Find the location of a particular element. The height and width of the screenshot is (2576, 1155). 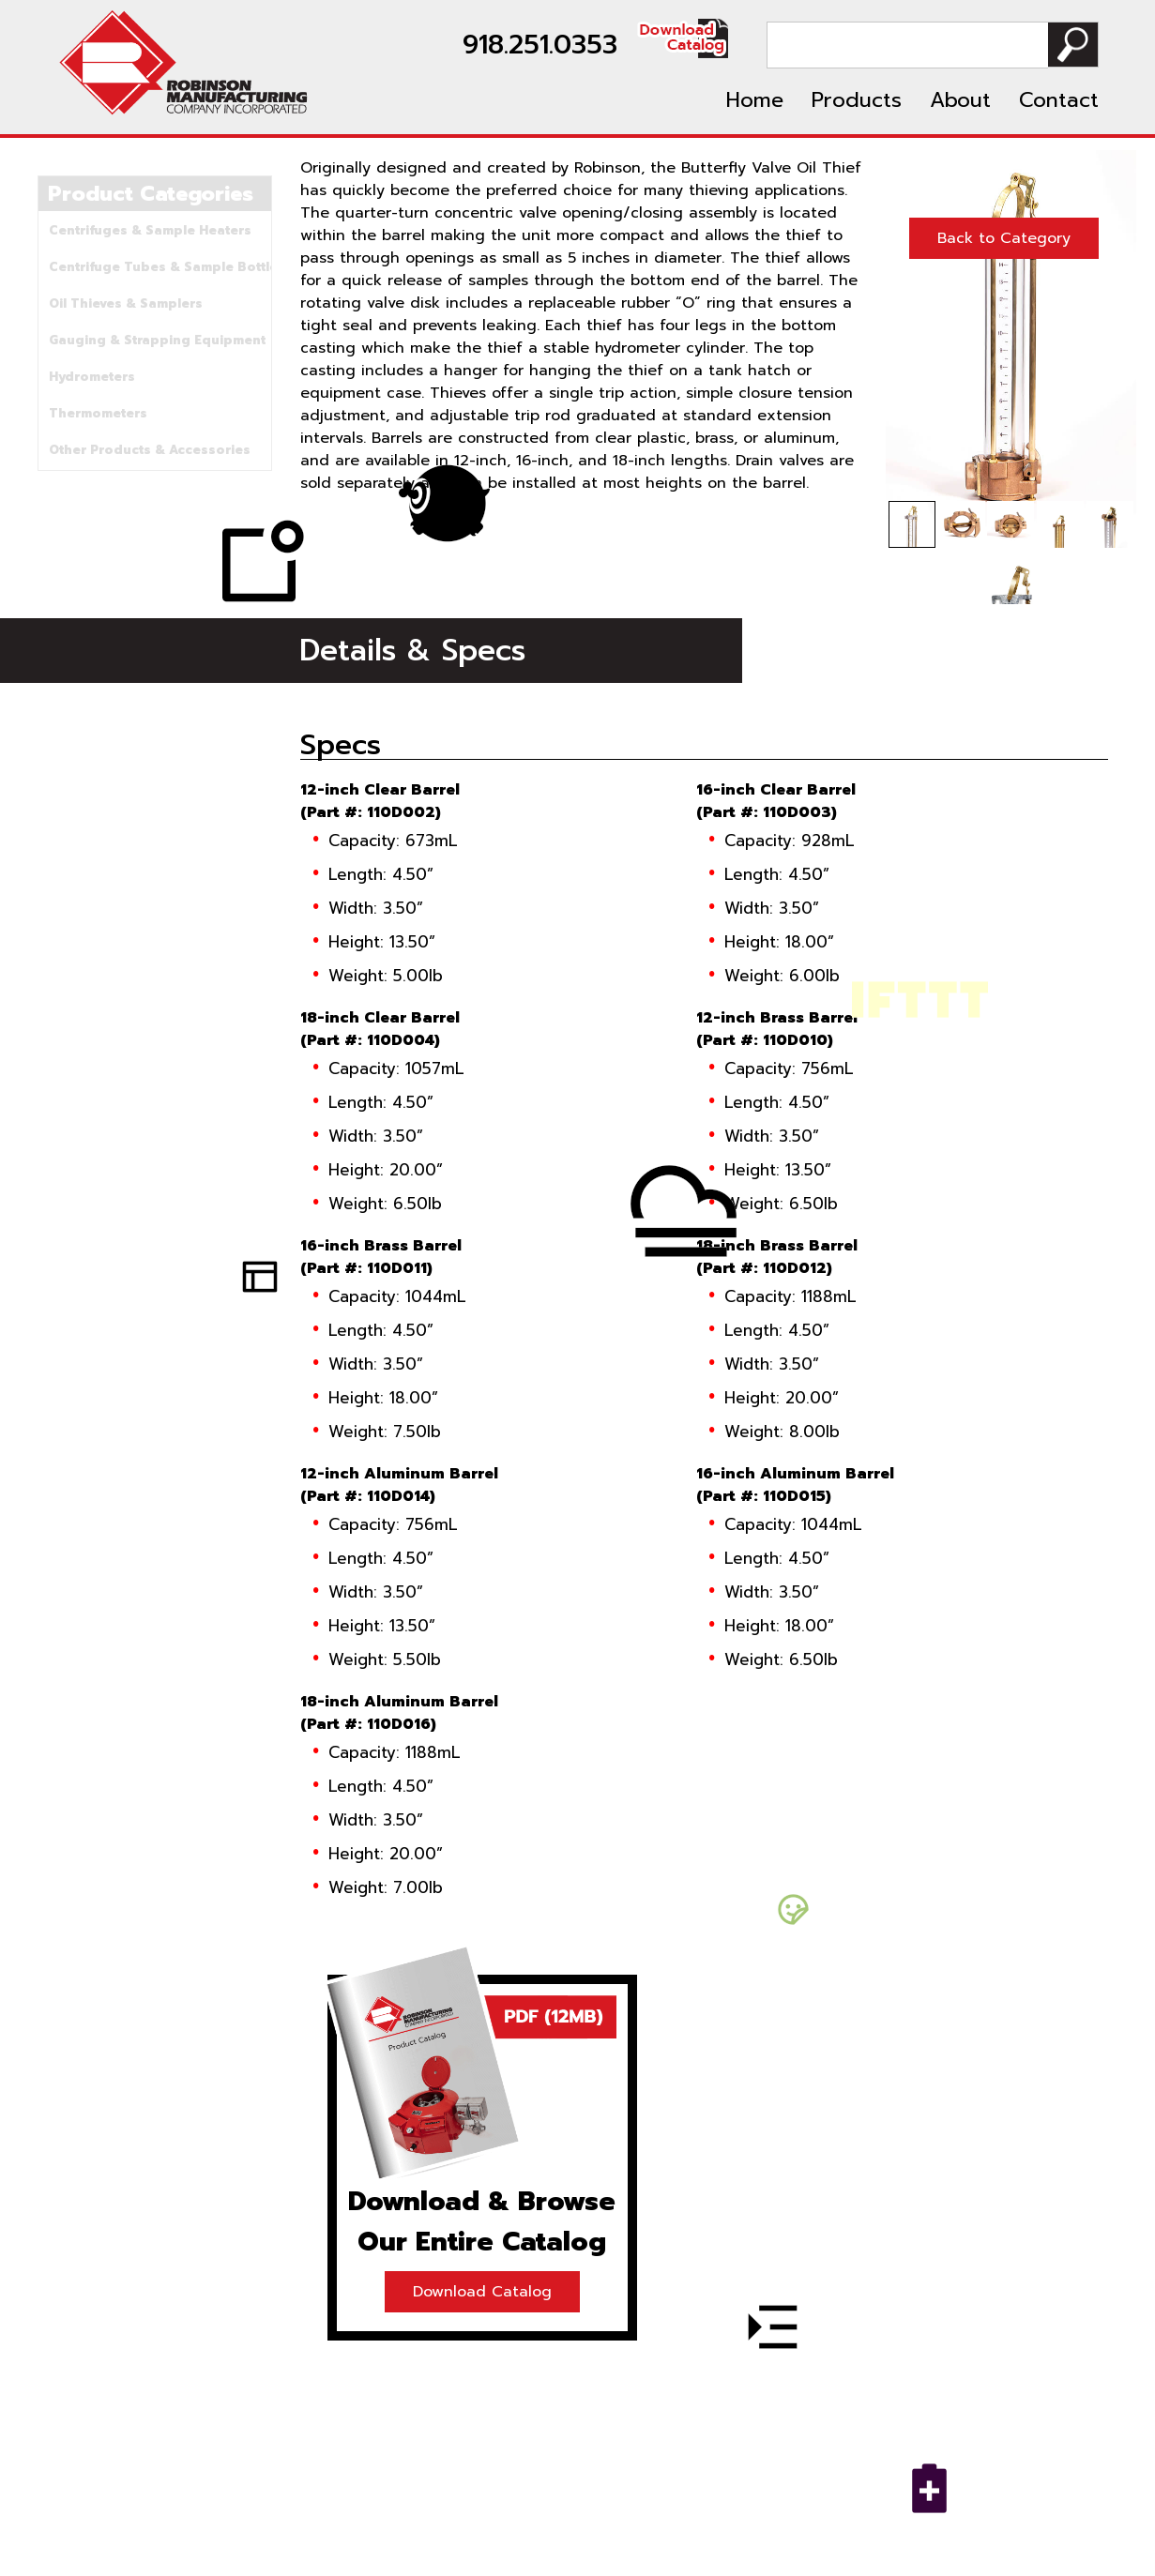

add a sticker to your message is located at coordinates (793, 1909).